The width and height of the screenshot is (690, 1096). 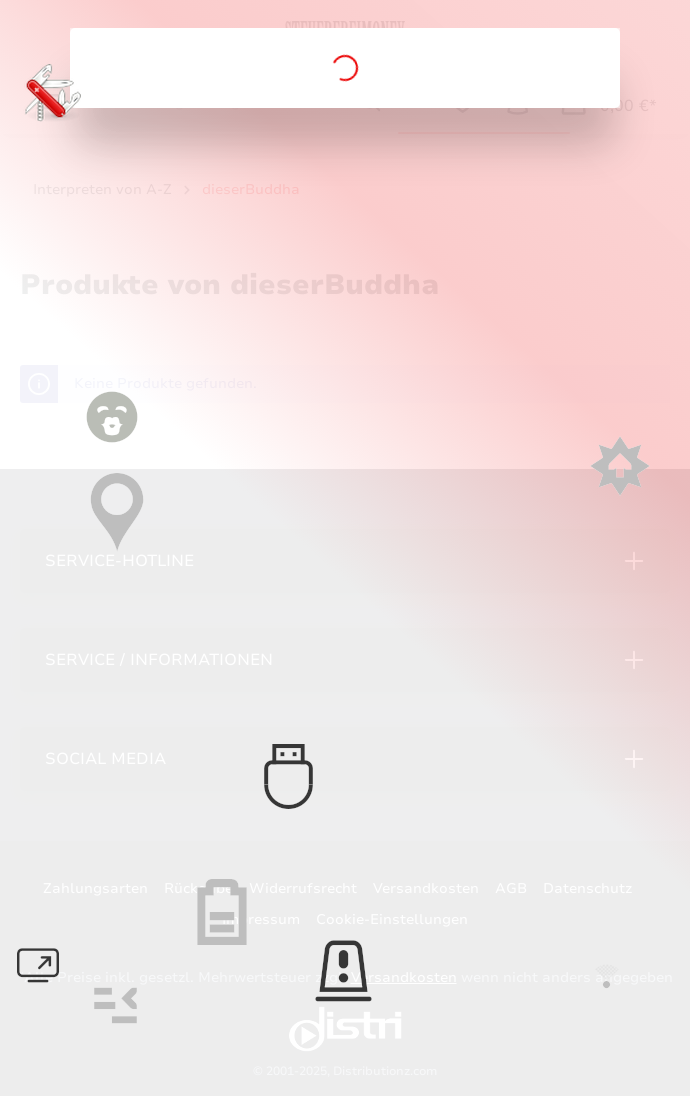 What do you see at coordinates (112, 417) in the screenshot?
I see `send a kiss or affectionate reaction` at bounding box center [112, 417].